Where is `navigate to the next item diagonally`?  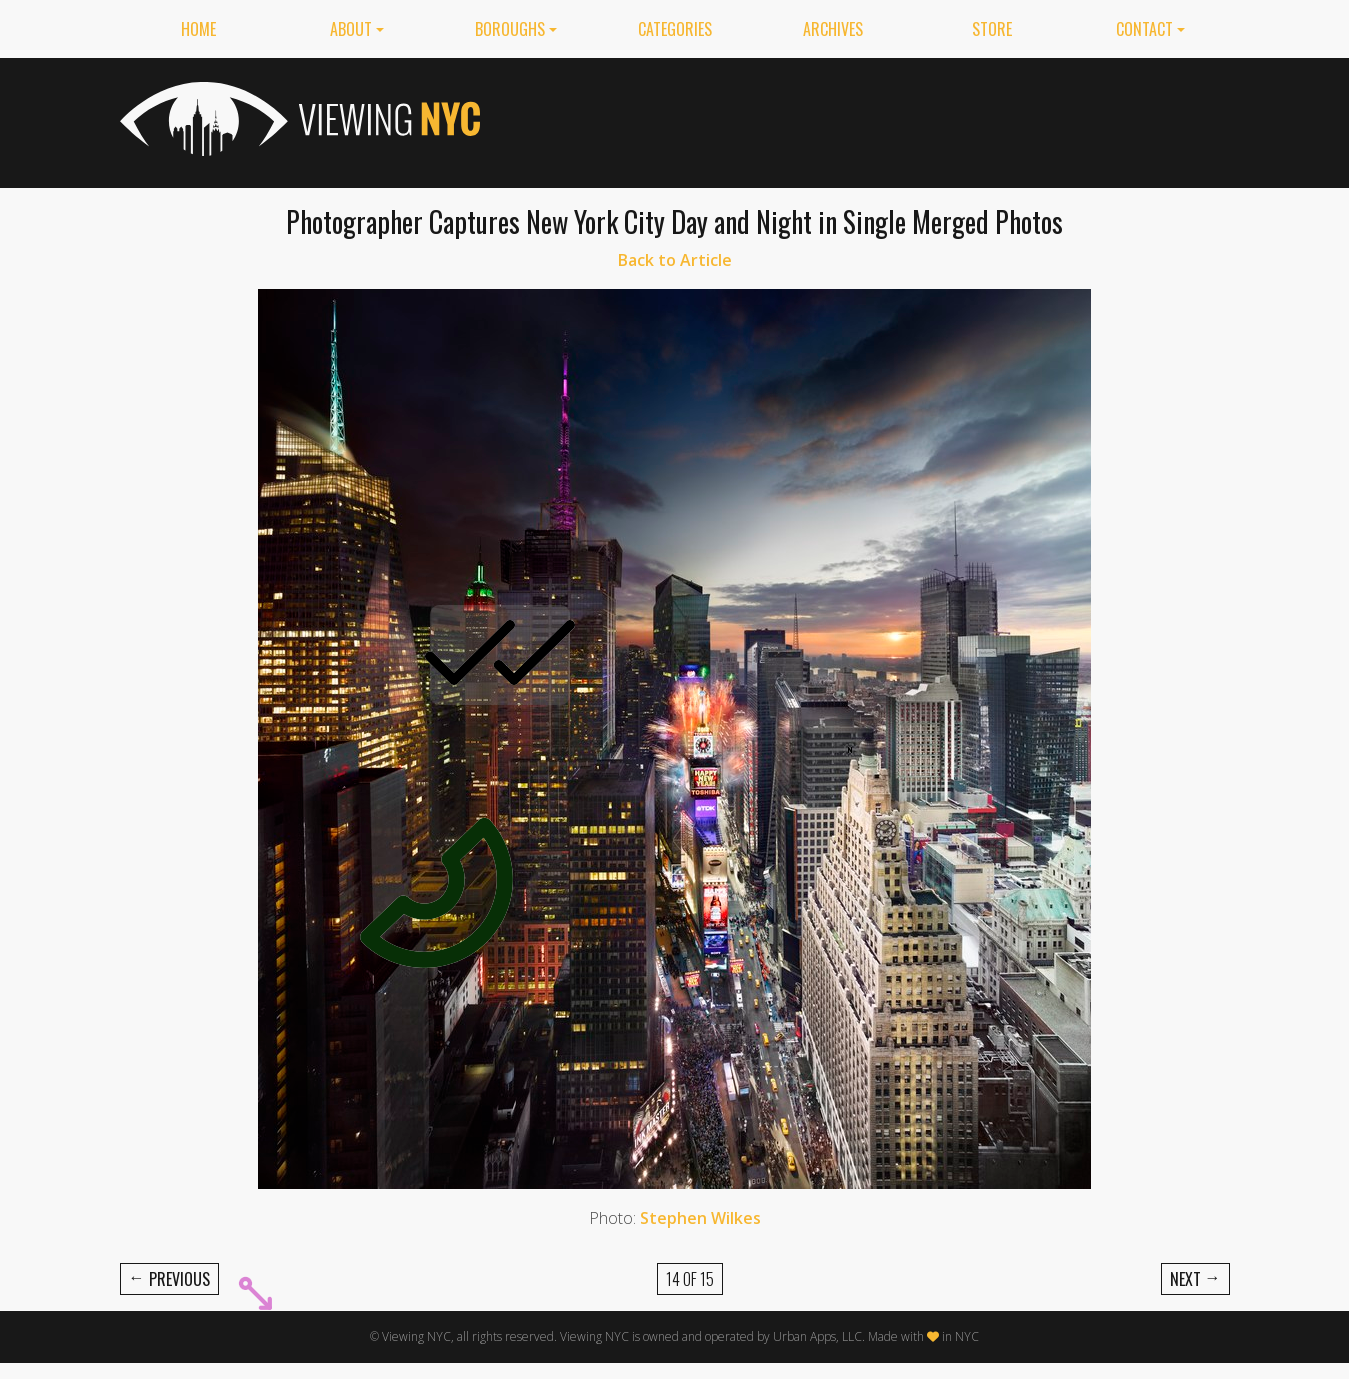
navigate to the next item diagonally is located at coordinates (256, 1294).